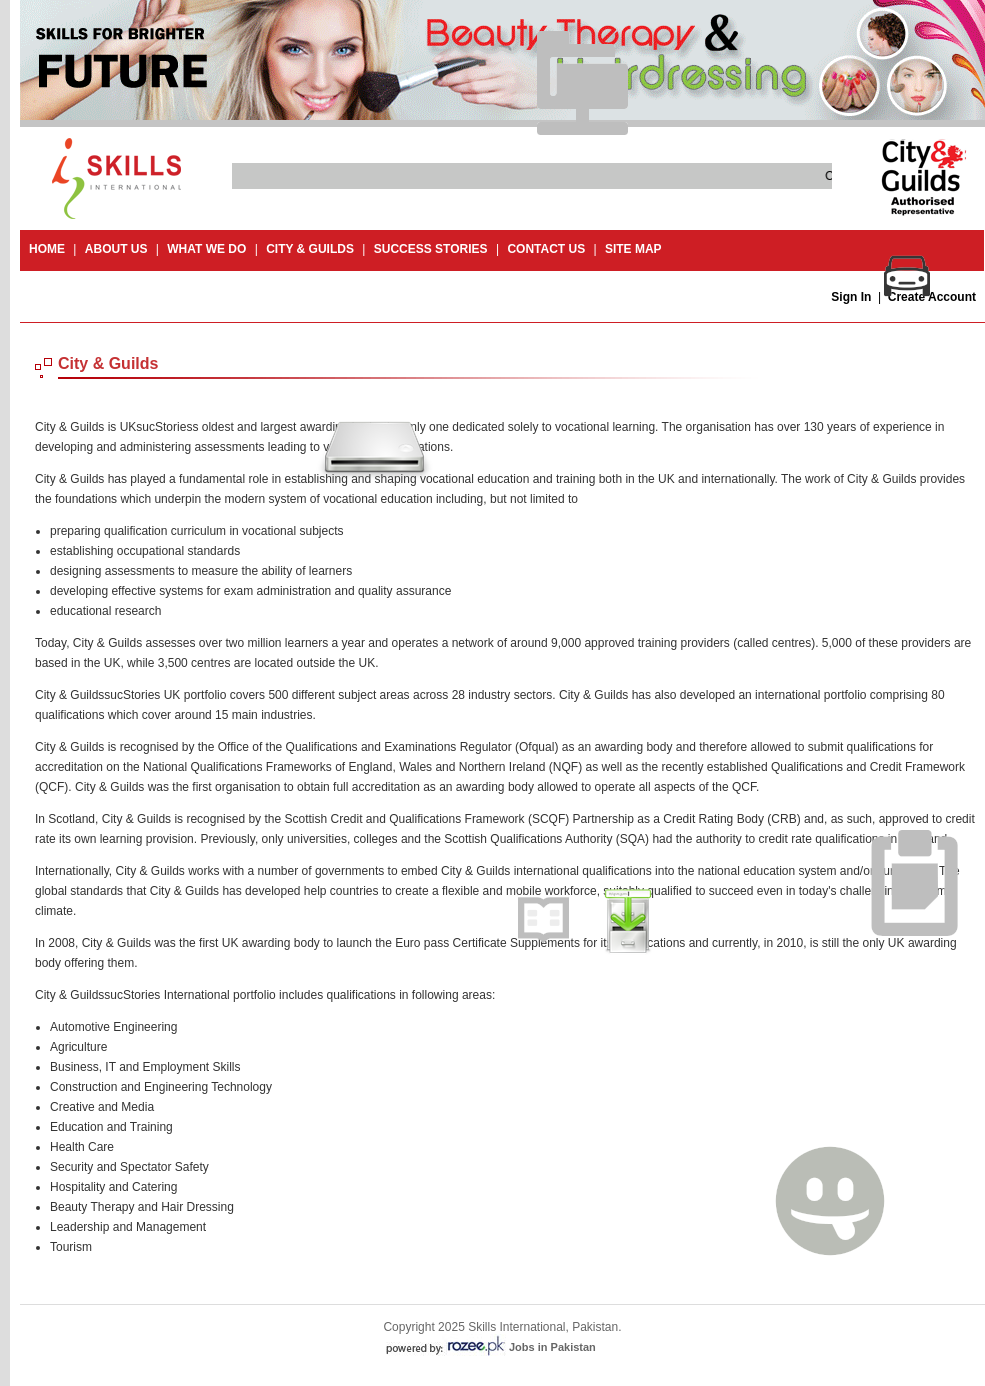 The image size is (985, 1386). Describe the element at coordinates (589, 83) in the screenshot. I see `access a remote or network folder` at that location.